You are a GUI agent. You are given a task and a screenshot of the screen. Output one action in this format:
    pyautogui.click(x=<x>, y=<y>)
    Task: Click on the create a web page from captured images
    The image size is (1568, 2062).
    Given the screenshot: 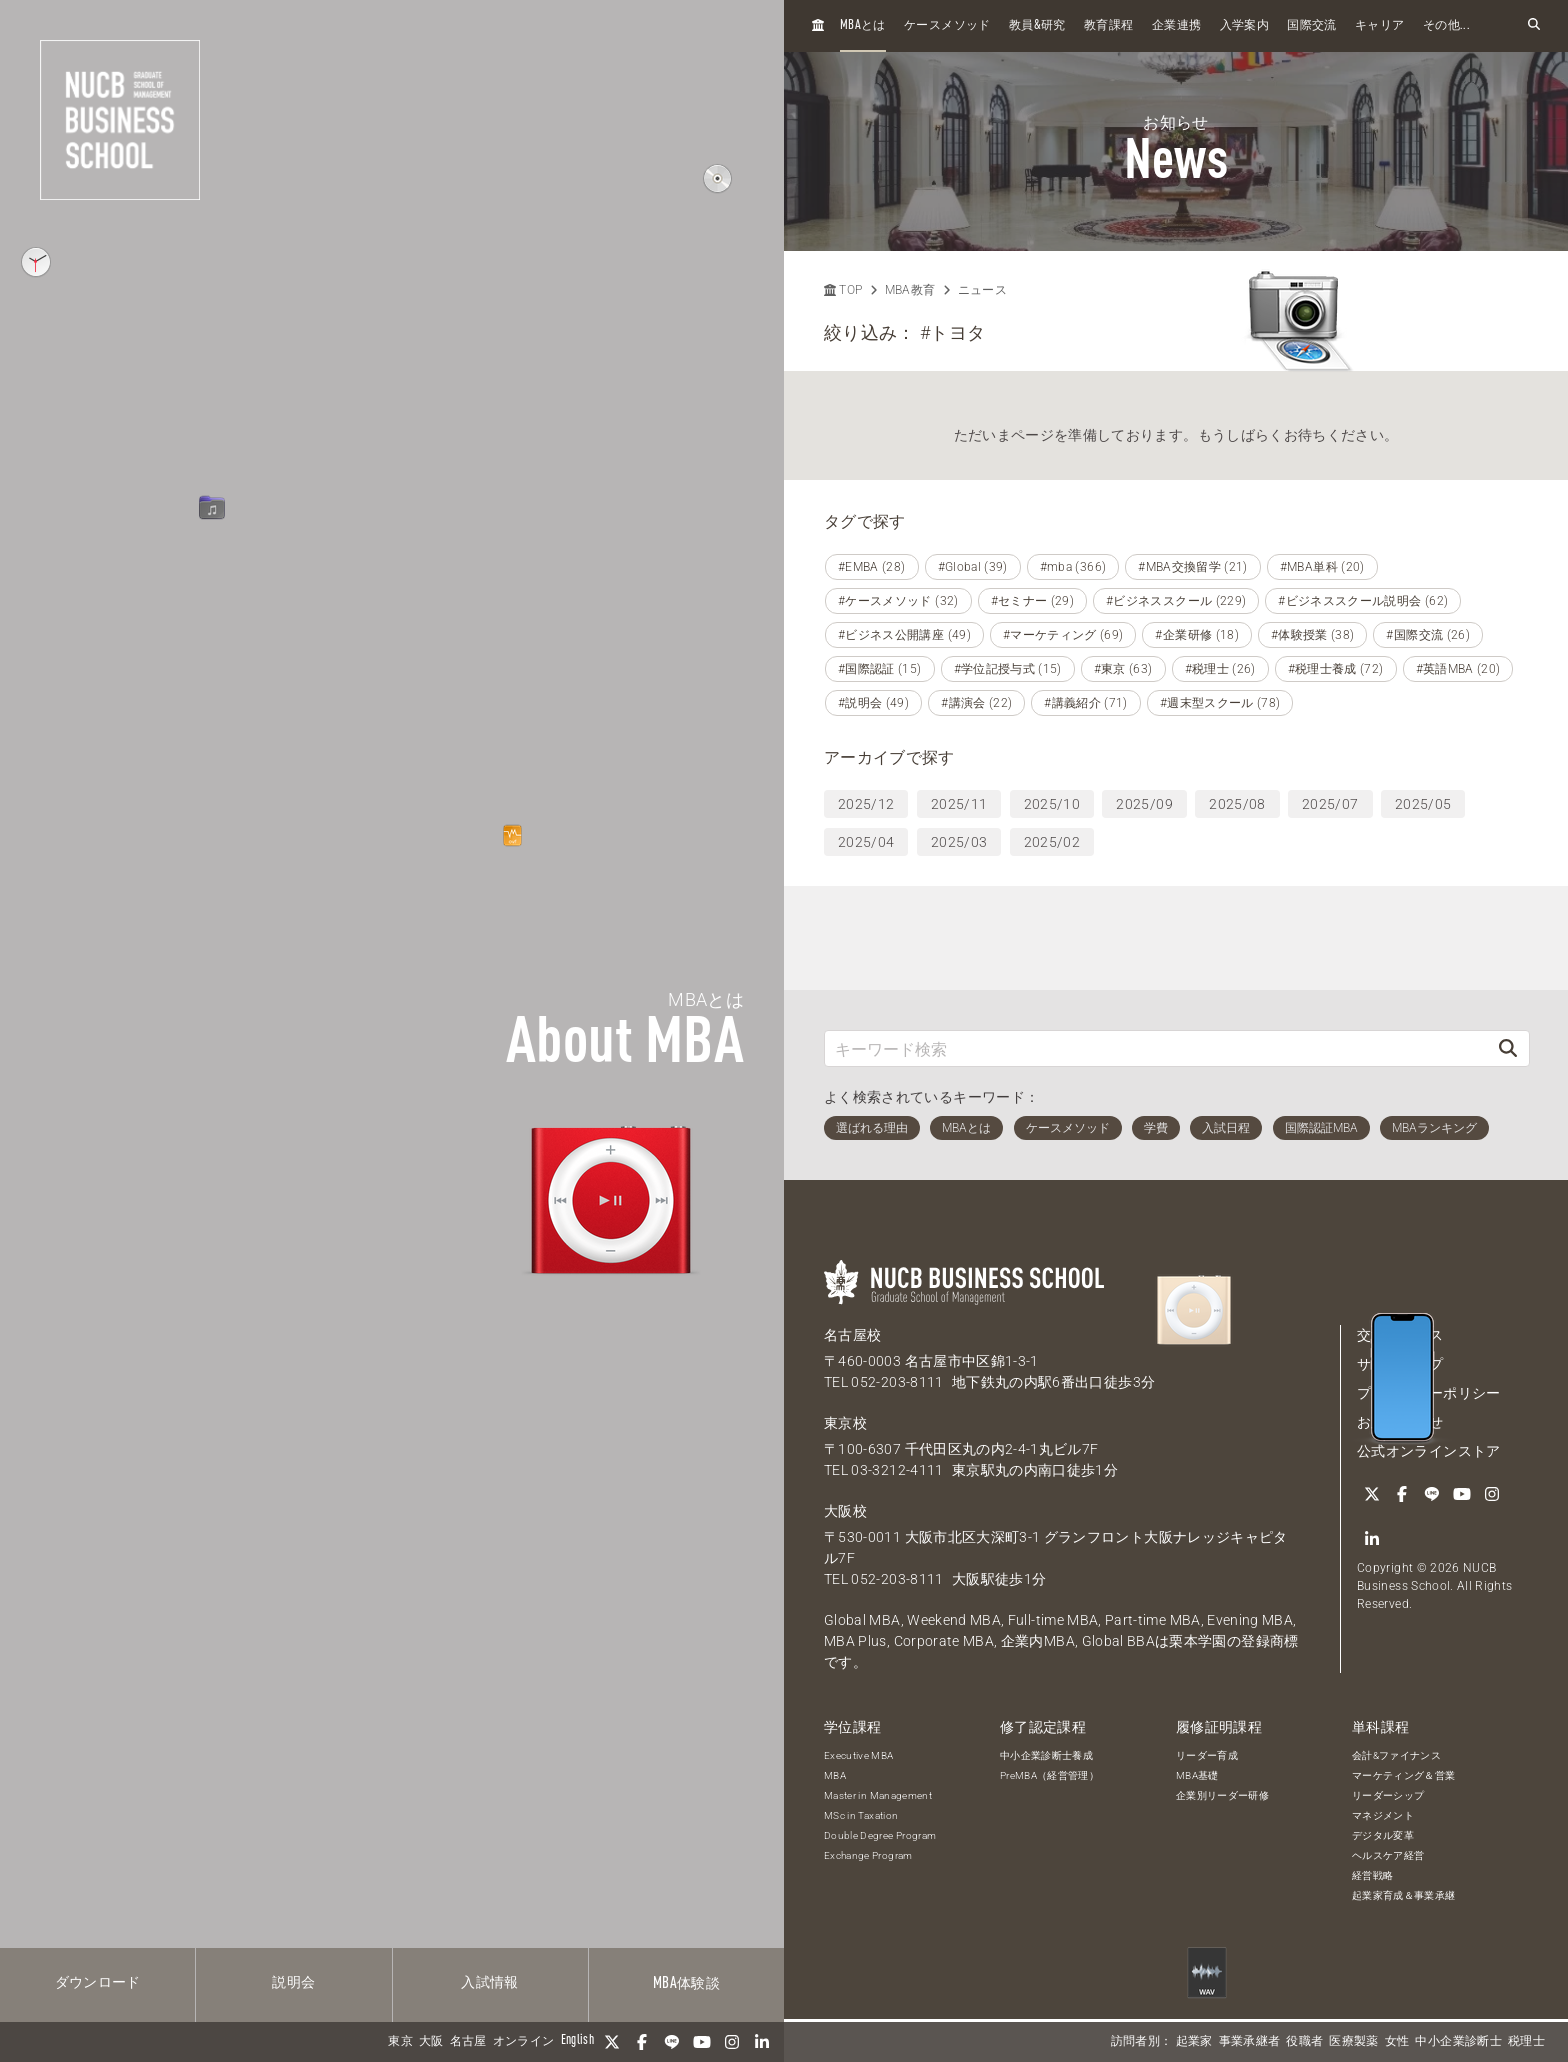 What is the action you would take?
    pyautogui.click(x=1293, y=321)
    